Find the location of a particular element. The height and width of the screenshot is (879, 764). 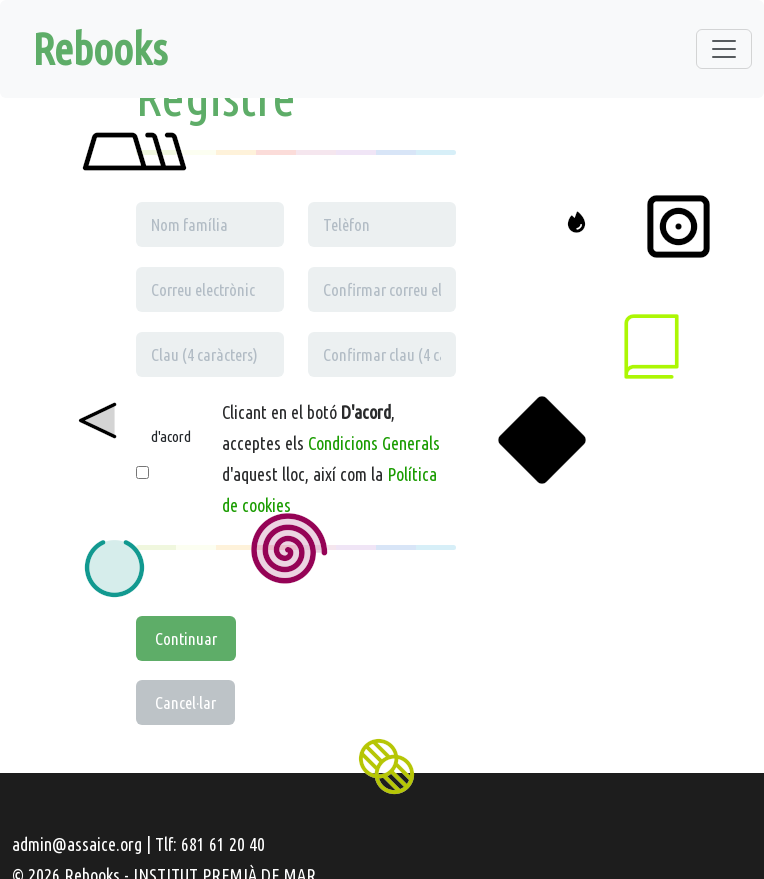

exclude overlapping elements from selection is located at coordinates (386, 766).